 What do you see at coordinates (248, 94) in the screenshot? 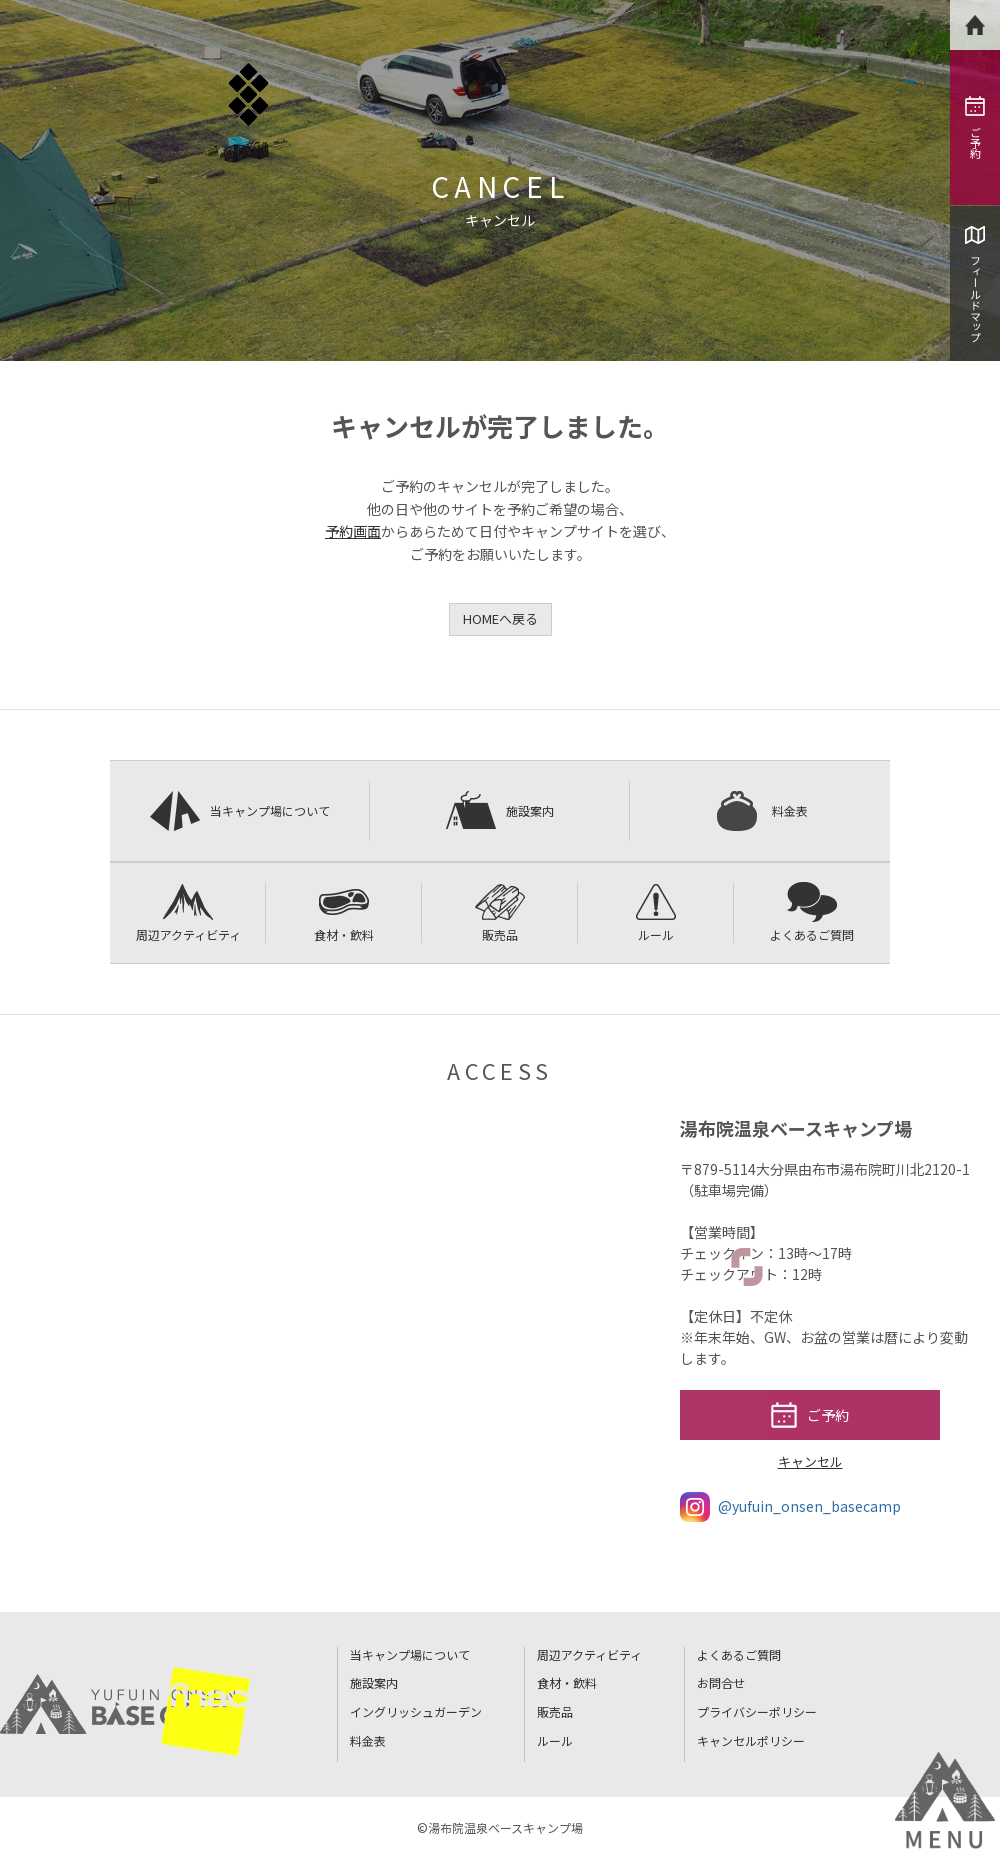
I see `open the Setapp app subscription service` at bounding box center [248, 94].